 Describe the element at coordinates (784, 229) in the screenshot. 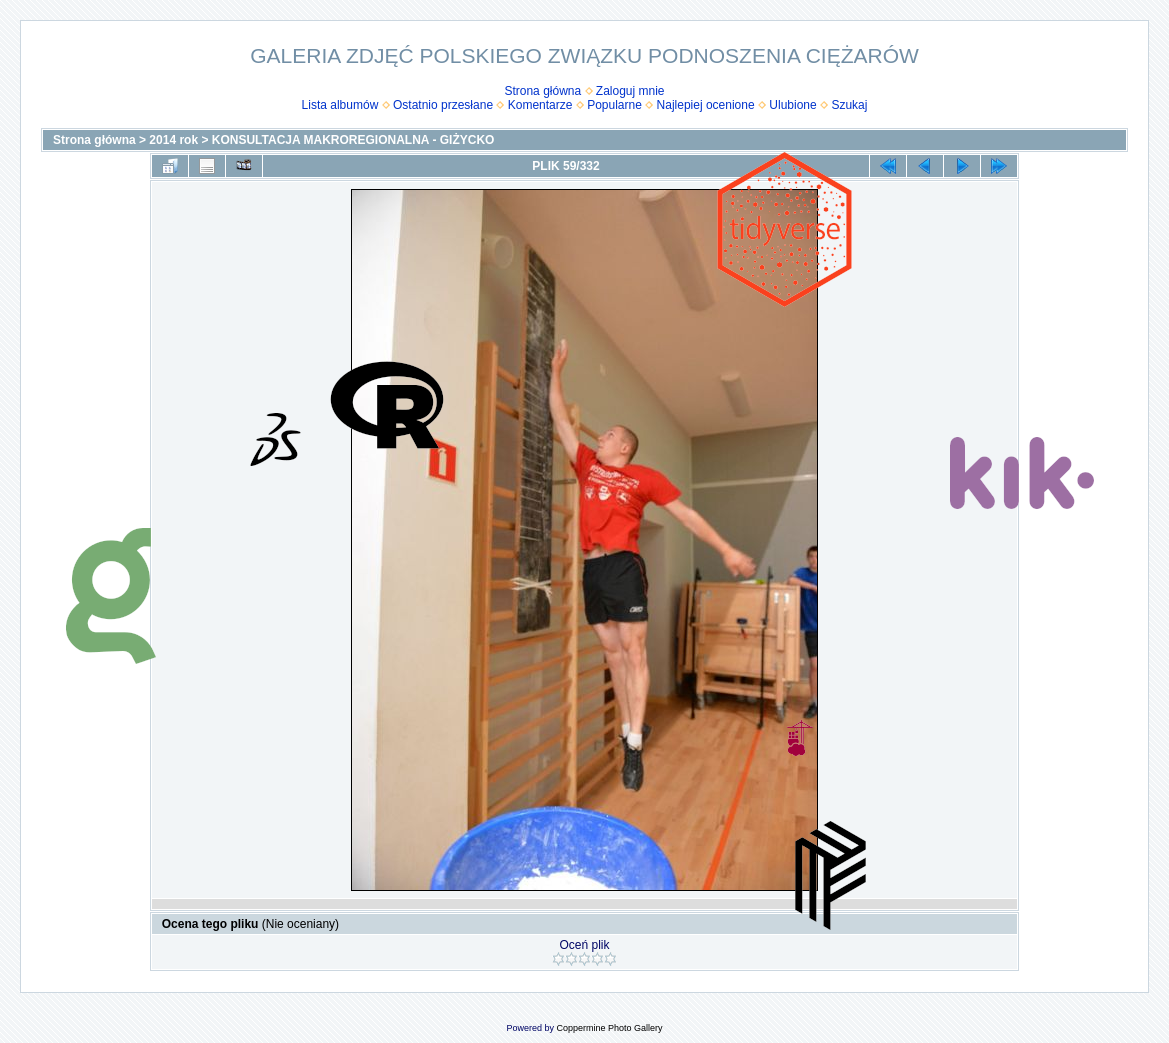

I see `tidyverse logo - R data science package collection` at that location.